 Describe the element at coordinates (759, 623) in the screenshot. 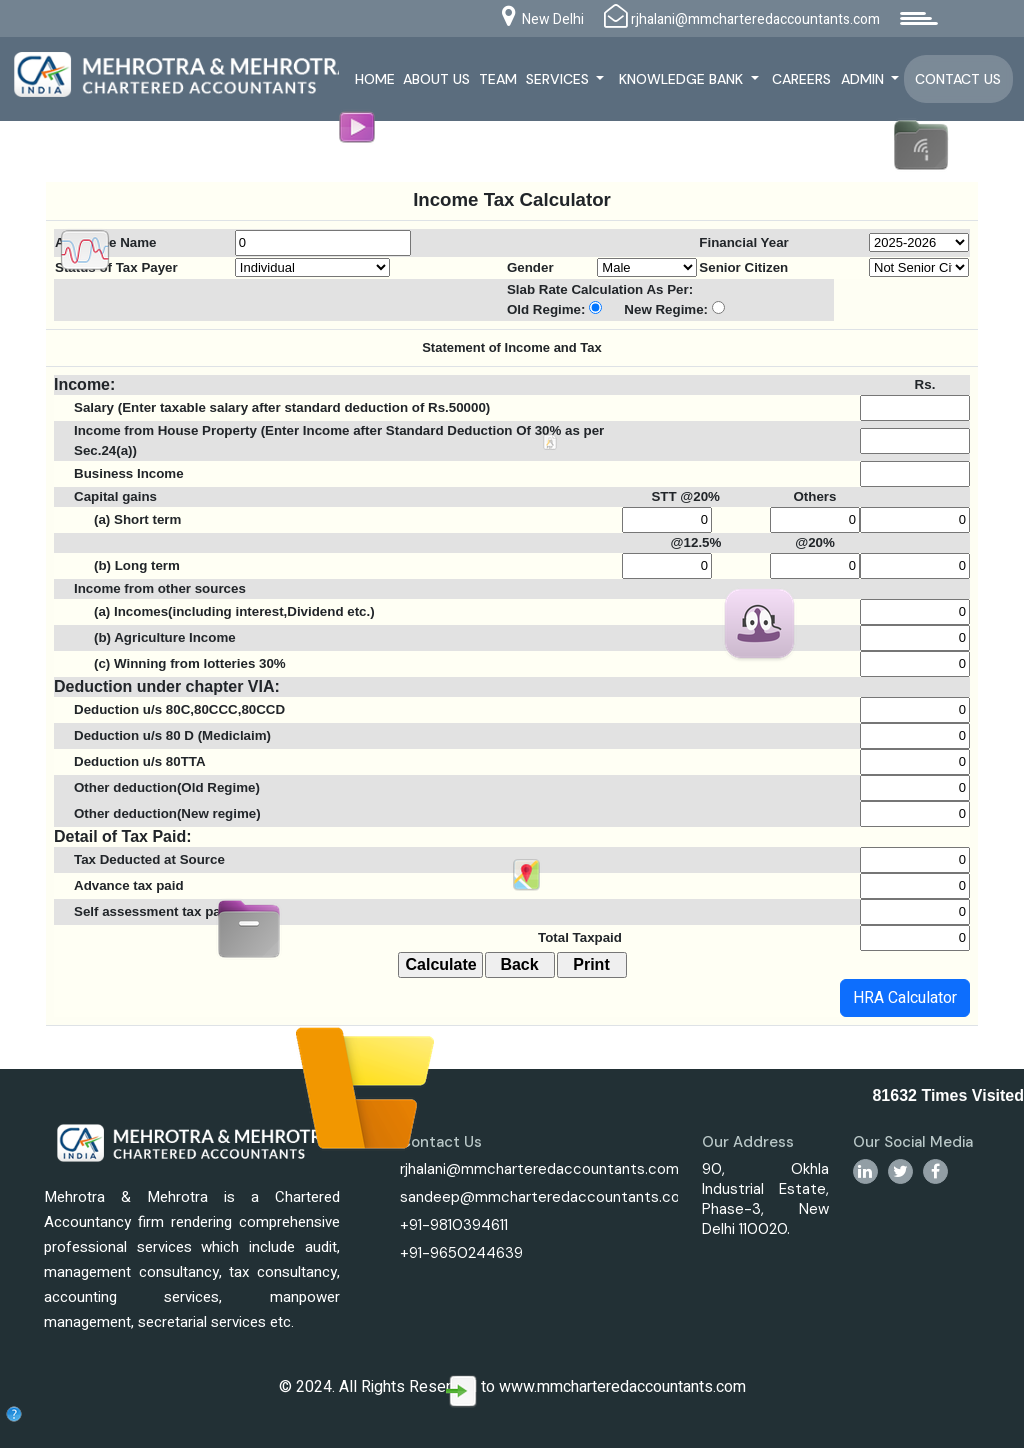

I see `open gpodder podcast manager` at that location.